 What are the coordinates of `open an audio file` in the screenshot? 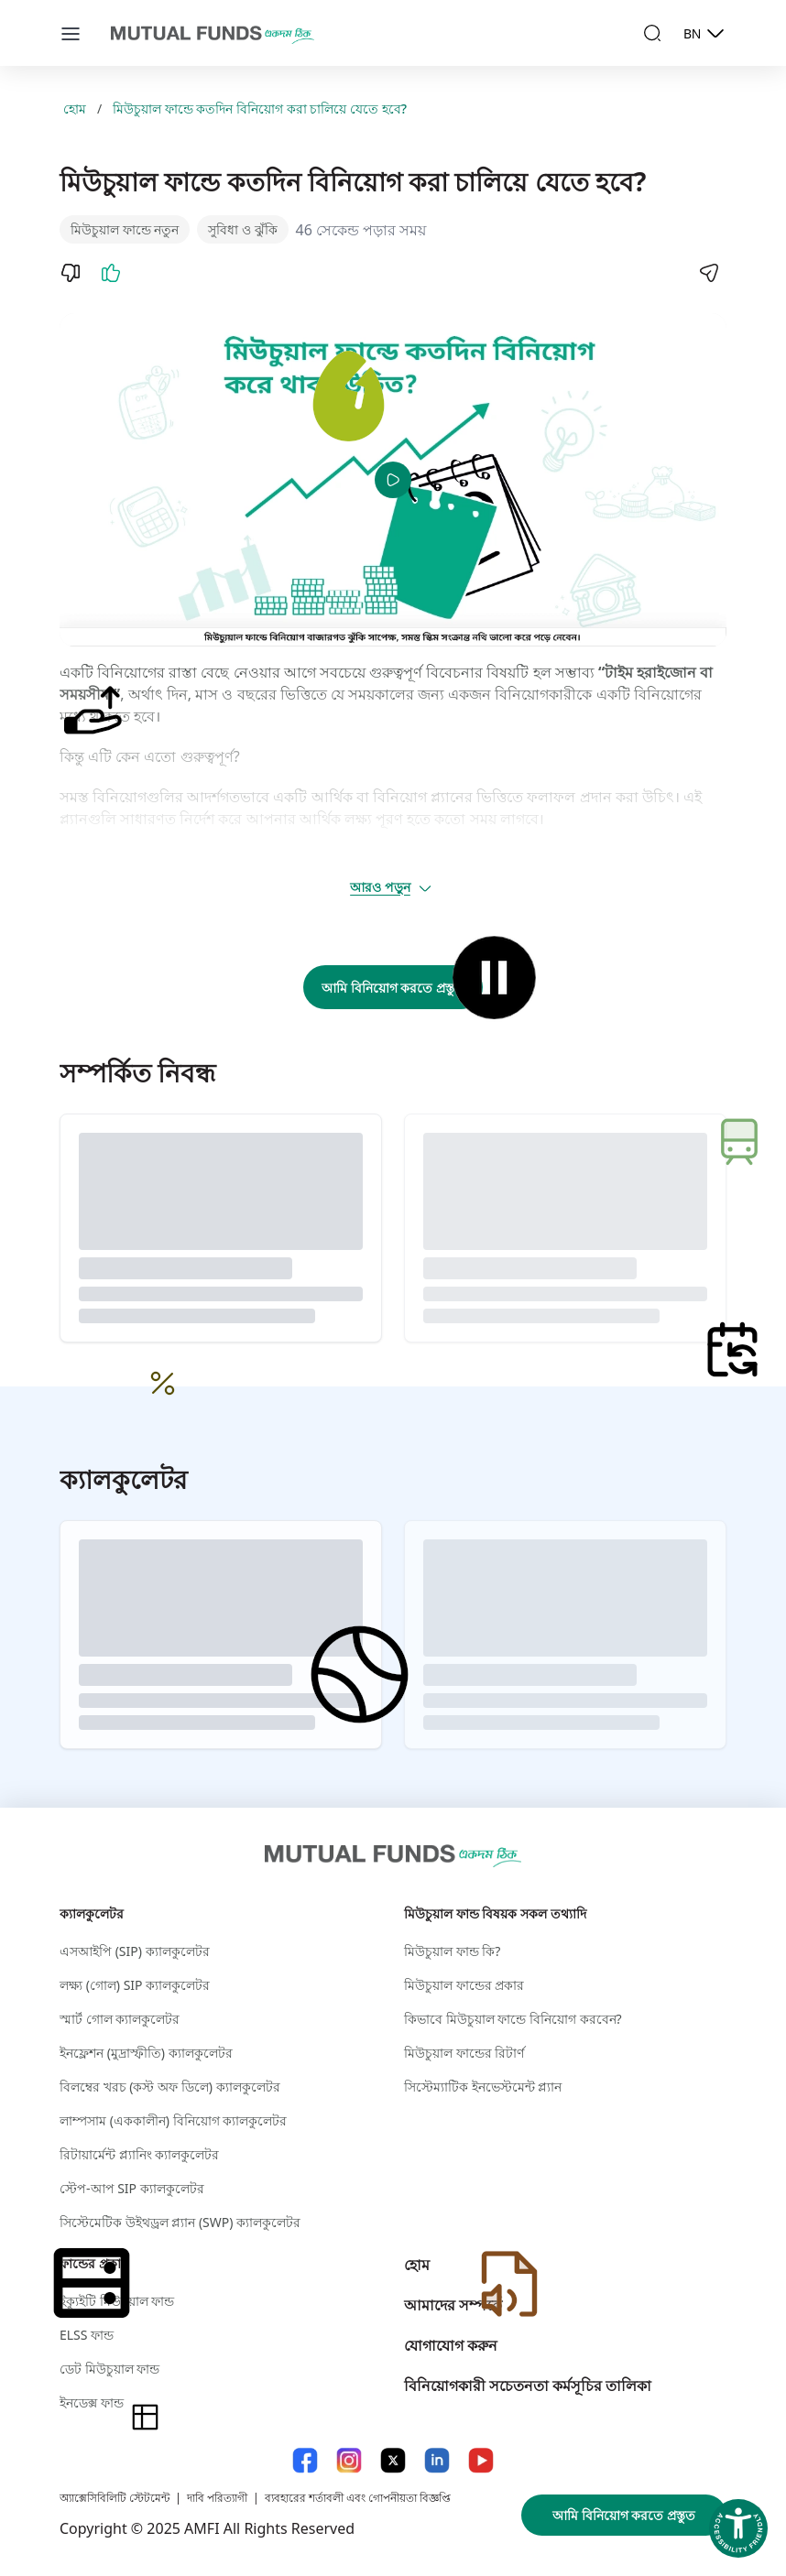 It's located at (509, 2284).